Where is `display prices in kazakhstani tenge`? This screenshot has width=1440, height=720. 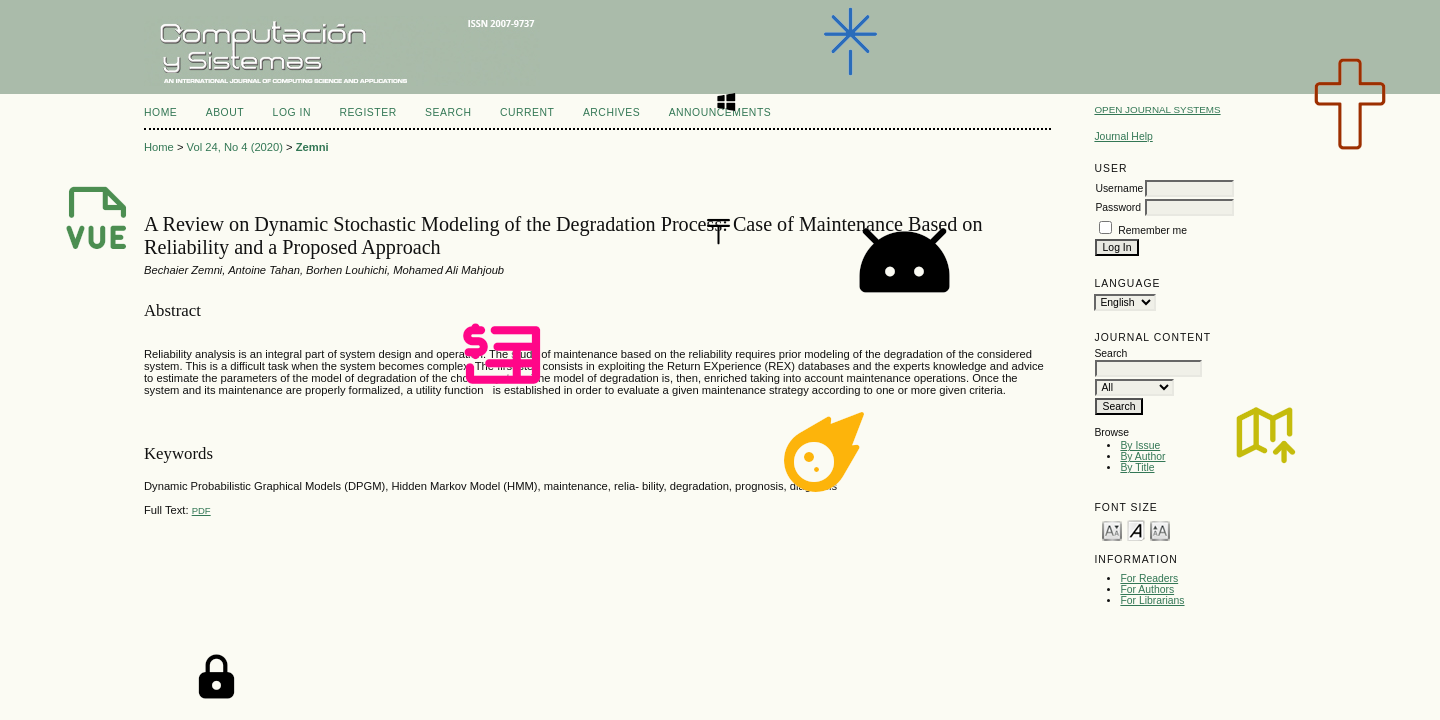 display prices in kazakhstani tenge is located at coordinates (718, 230).